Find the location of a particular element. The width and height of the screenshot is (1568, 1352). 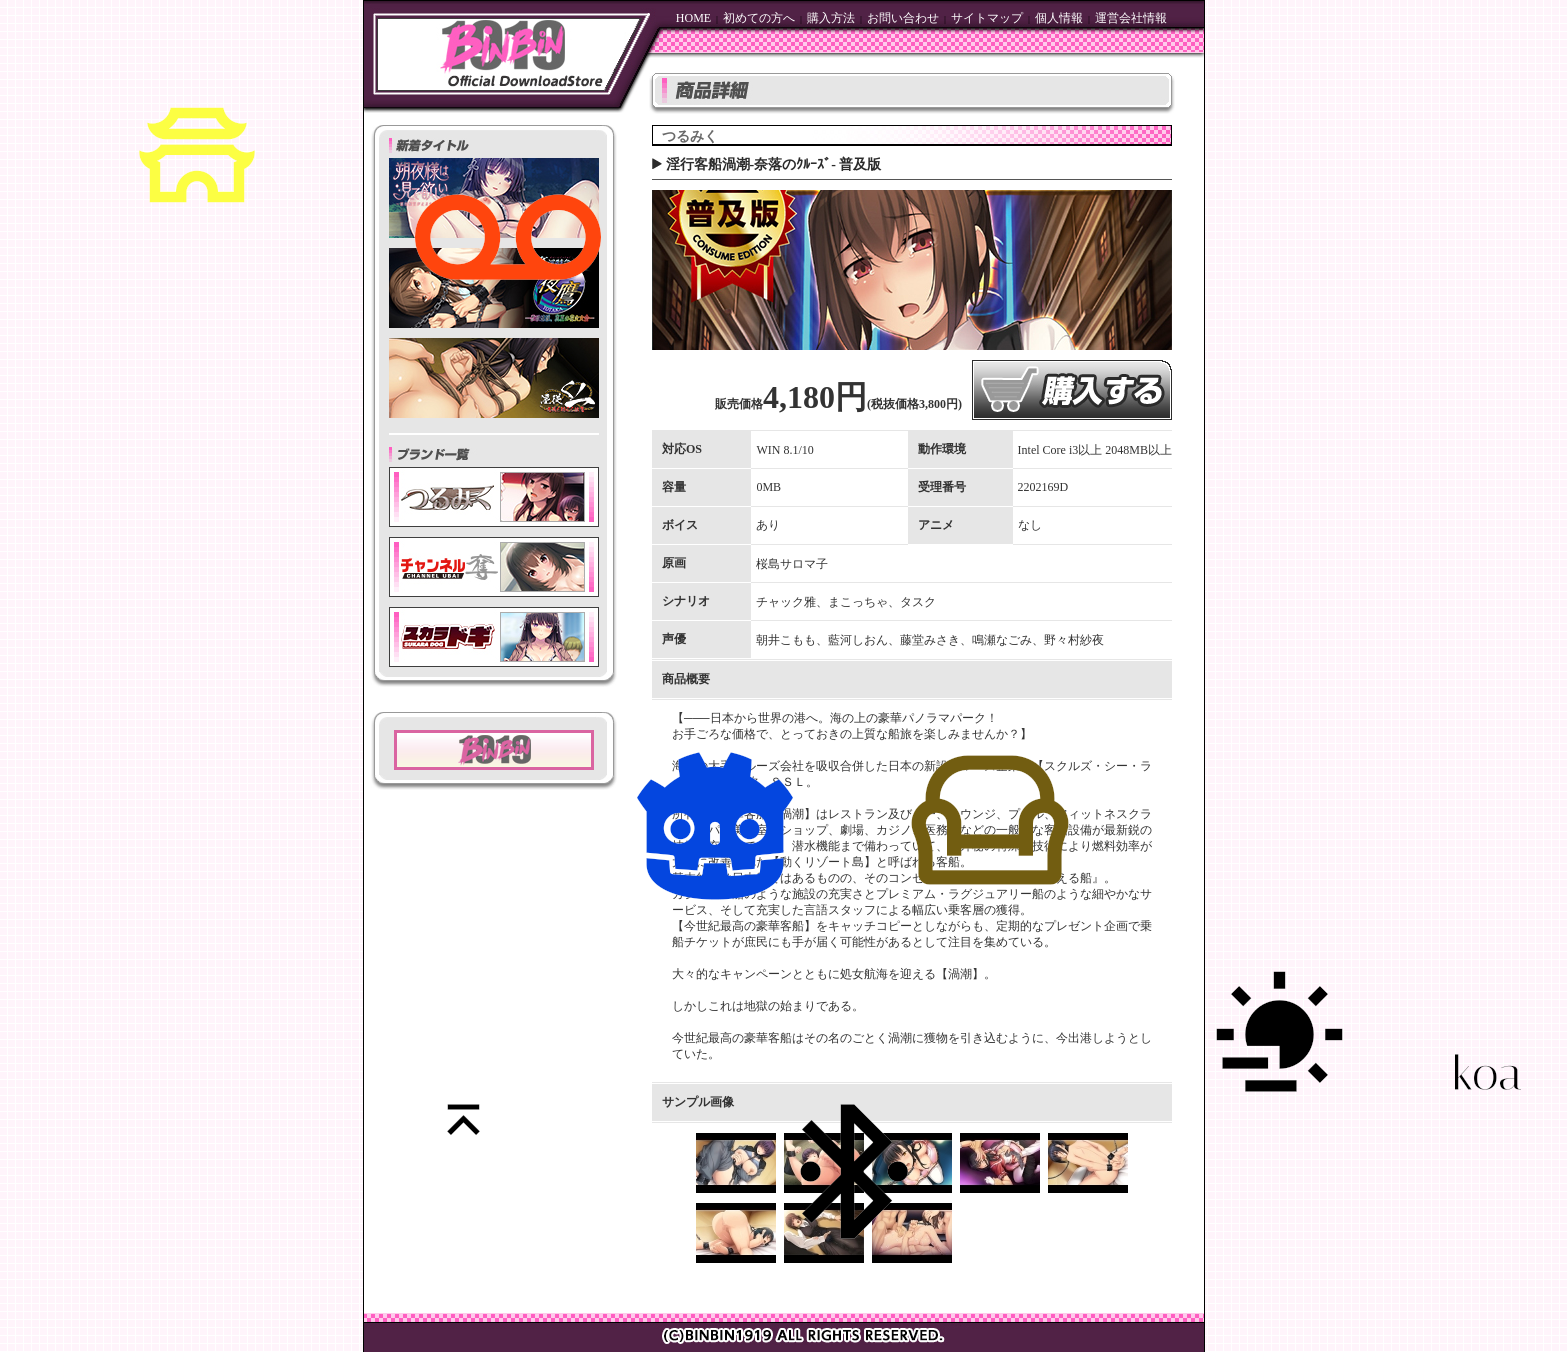

indicates foggy or hazy weather conditions is located at coordinates (1279, 1034).